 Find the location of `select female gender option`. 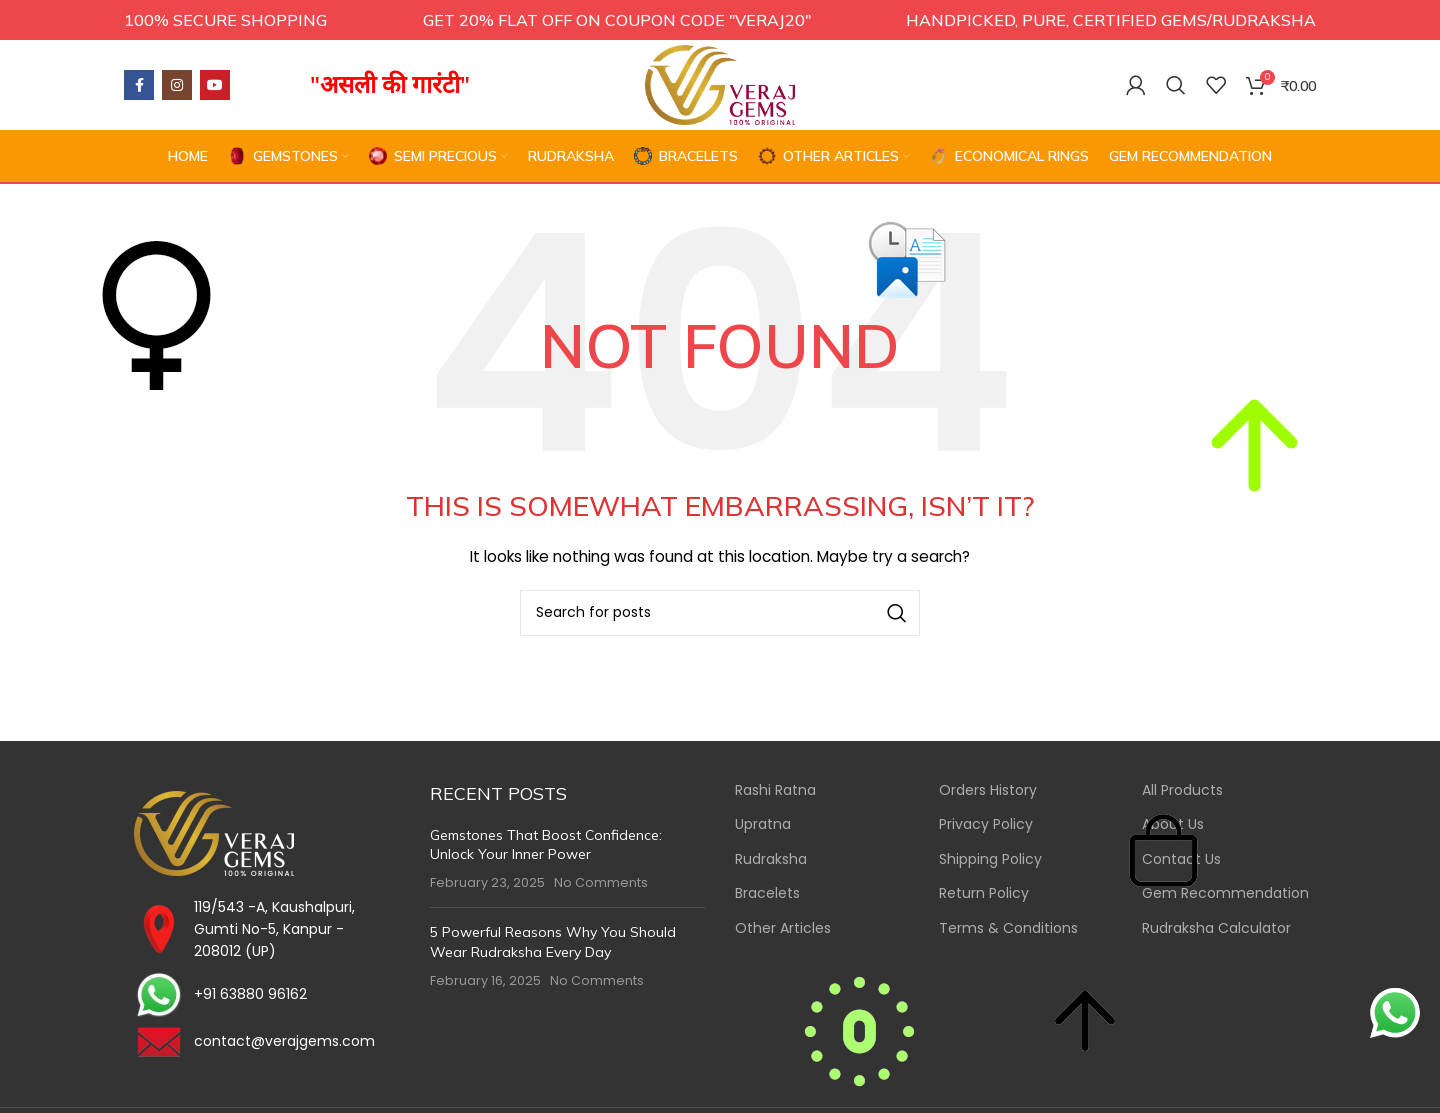

select female gender option is located at coordinates (156, 315).